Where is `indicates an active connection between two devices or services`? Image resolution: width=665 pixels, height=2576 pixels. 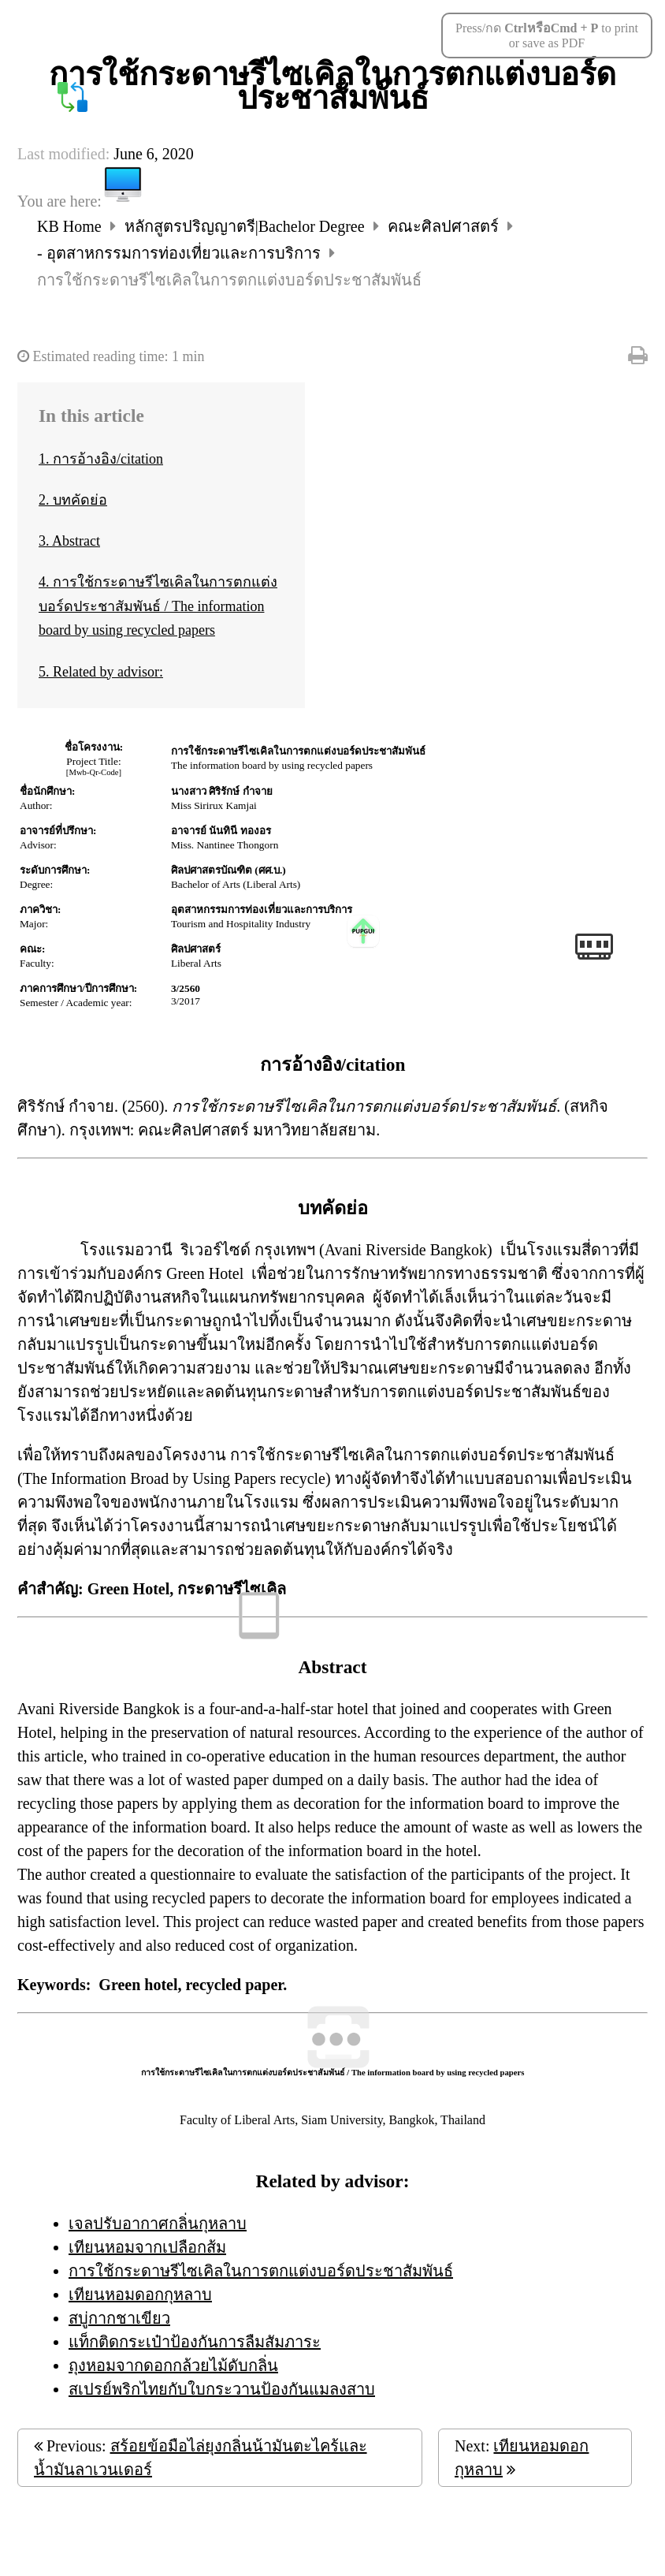
indicates an active connection between two devices or services is located at coordinates (72, 97).